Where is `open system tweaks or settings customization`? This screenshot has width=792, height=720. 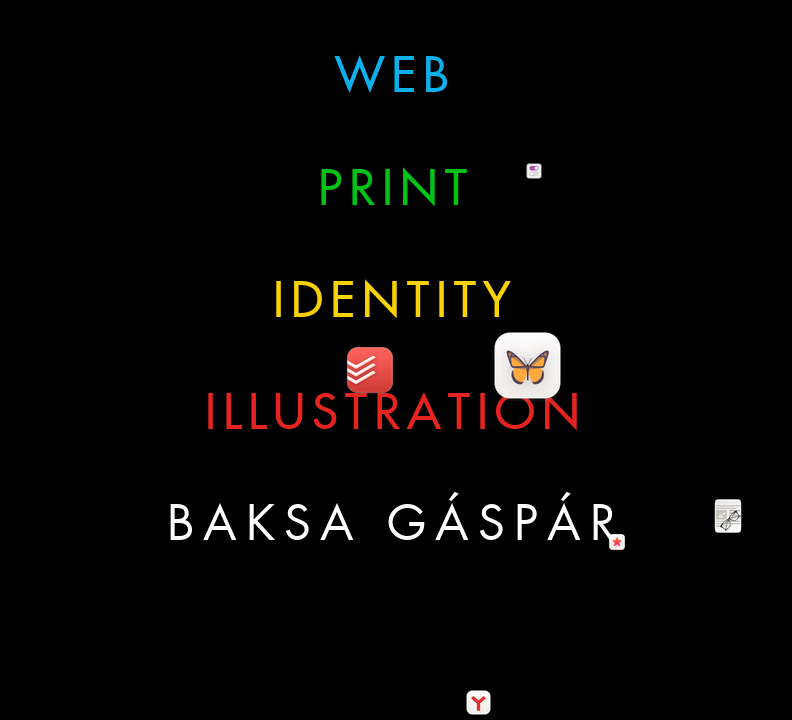
open system tweaks or settings customization is located at coordinates (534, 171).